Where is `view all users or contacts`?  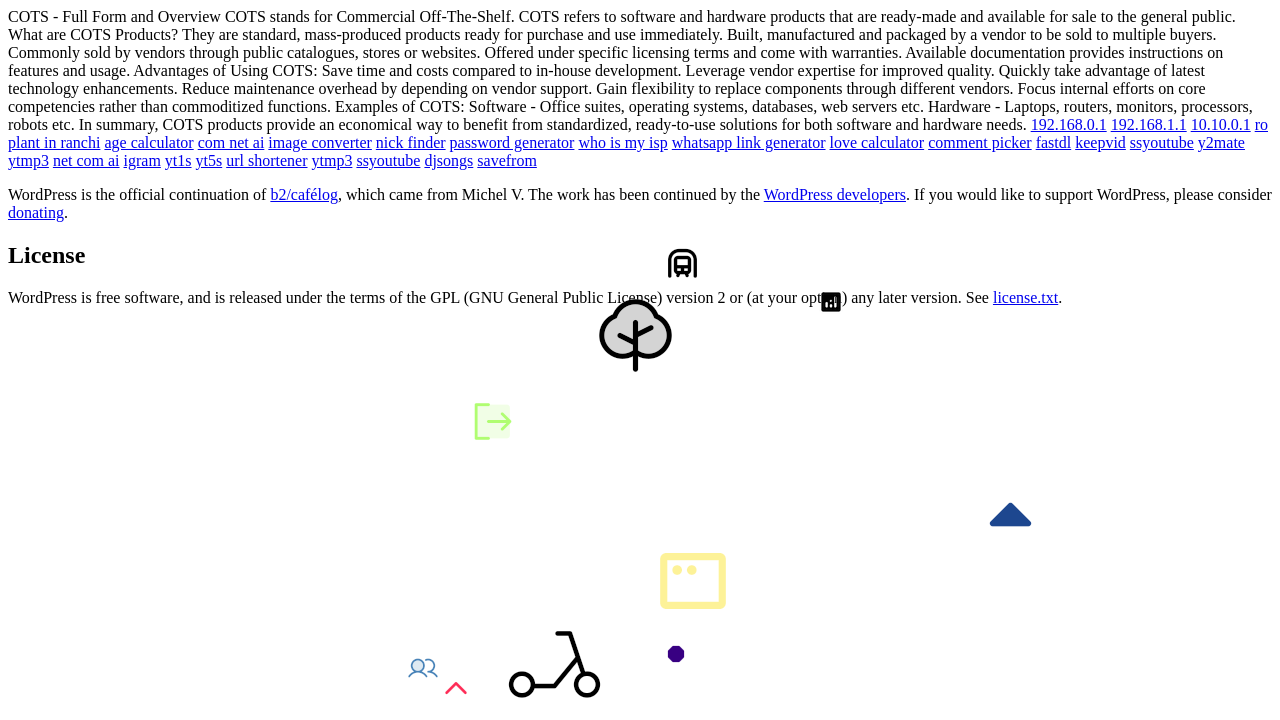 view all users or contacts is located at coordinates (423, 668).